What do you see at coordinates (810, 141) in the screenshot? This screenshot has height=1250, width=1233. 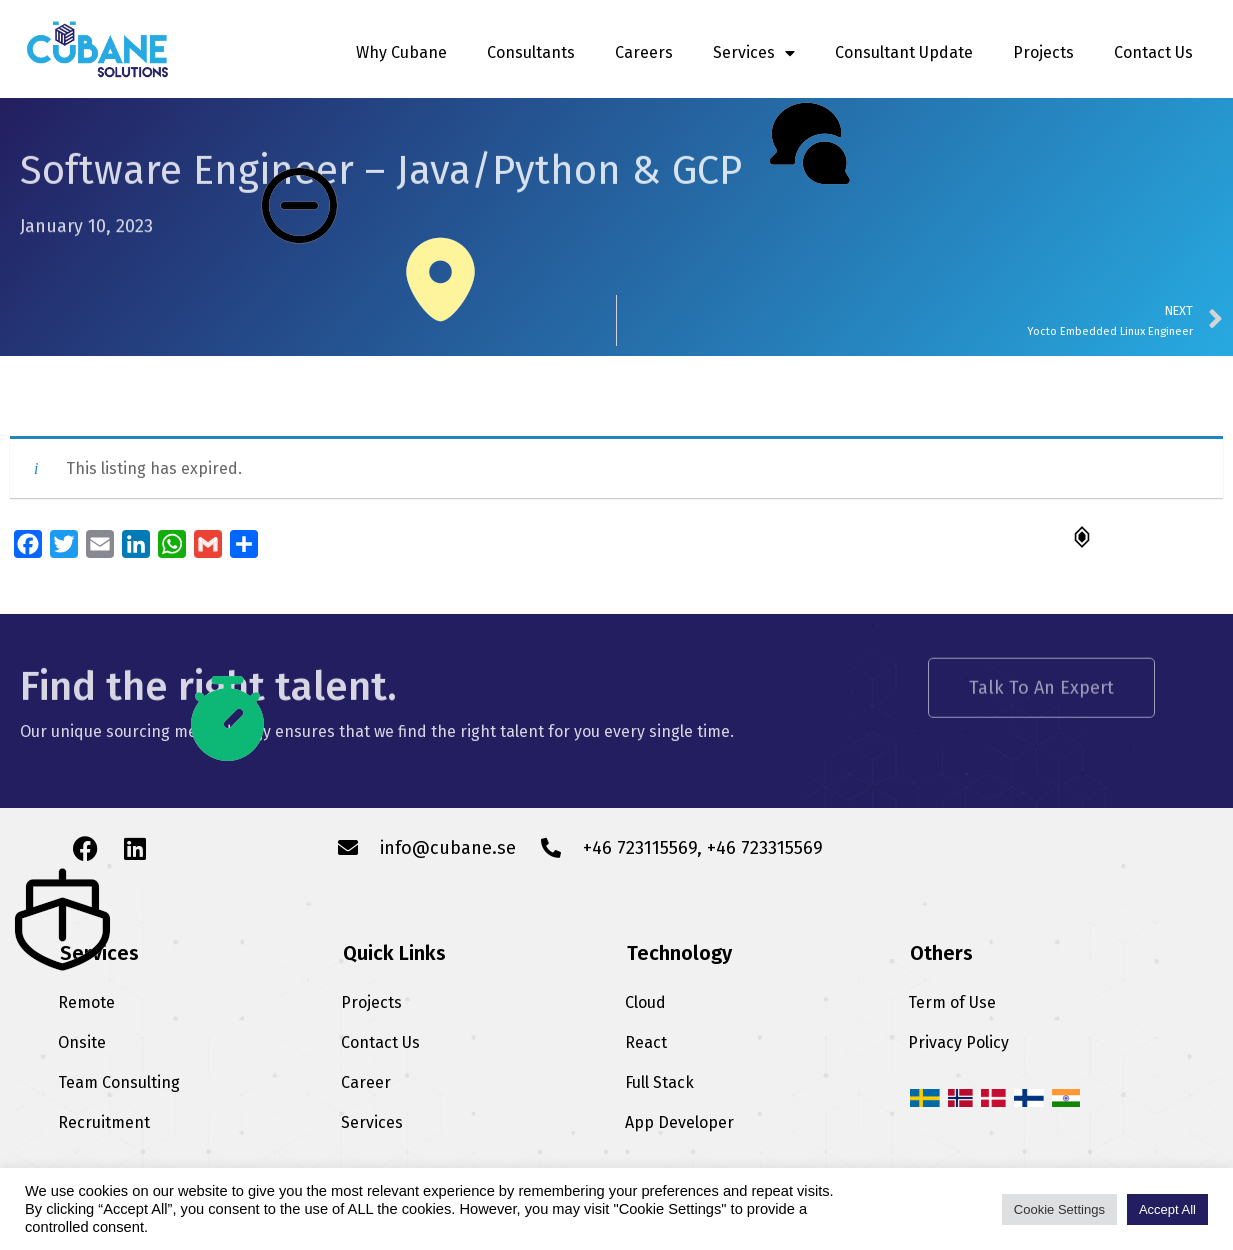 I see `access a forum channel` at bounding box center [810, 141].